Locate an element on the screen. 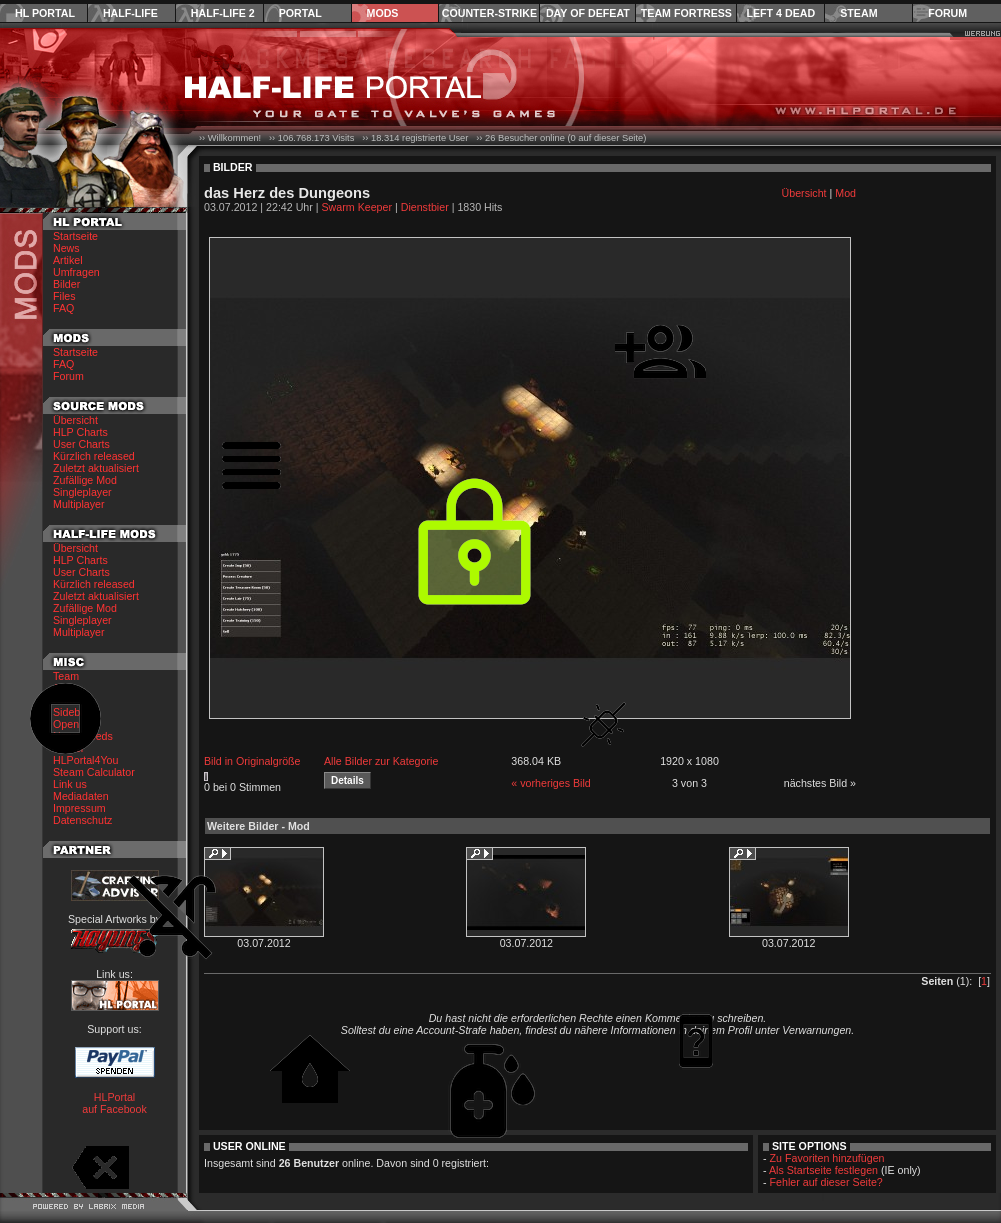  indicates an active connection established is located at coordinates (603, 724).